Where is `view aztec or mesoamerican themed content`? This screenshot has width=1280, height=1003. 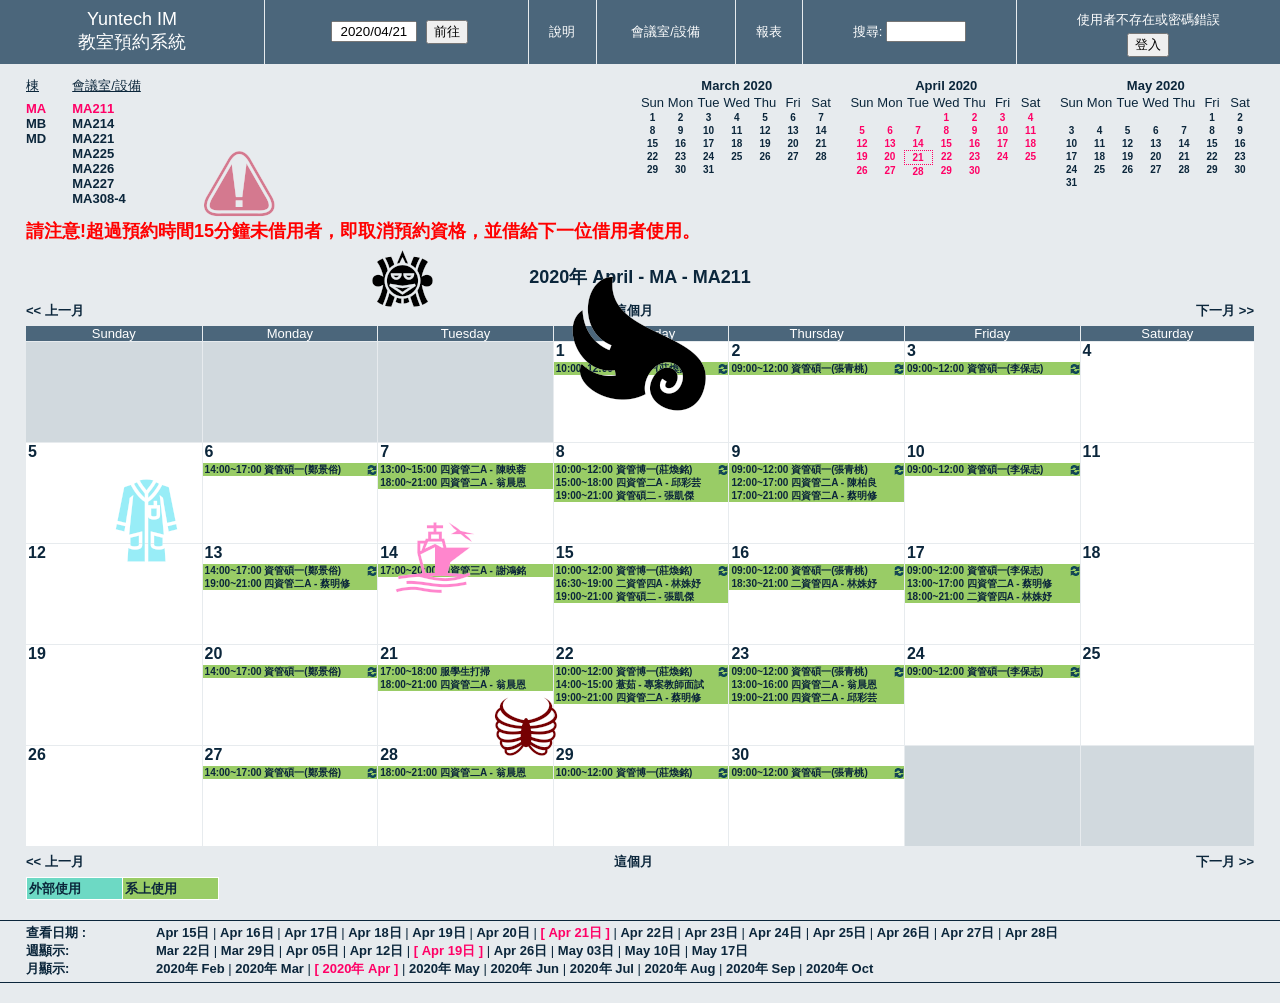
view aztec or mesoamerican themed content is located at coordinates (402, 278).